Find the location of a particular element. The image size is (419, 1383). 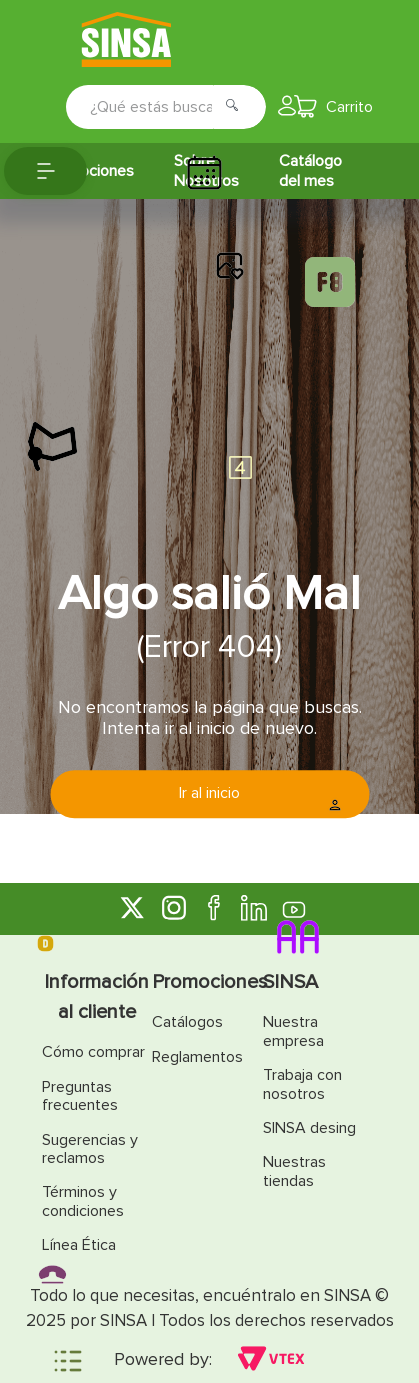

select or input the number four is located at coordinates (240, 467).